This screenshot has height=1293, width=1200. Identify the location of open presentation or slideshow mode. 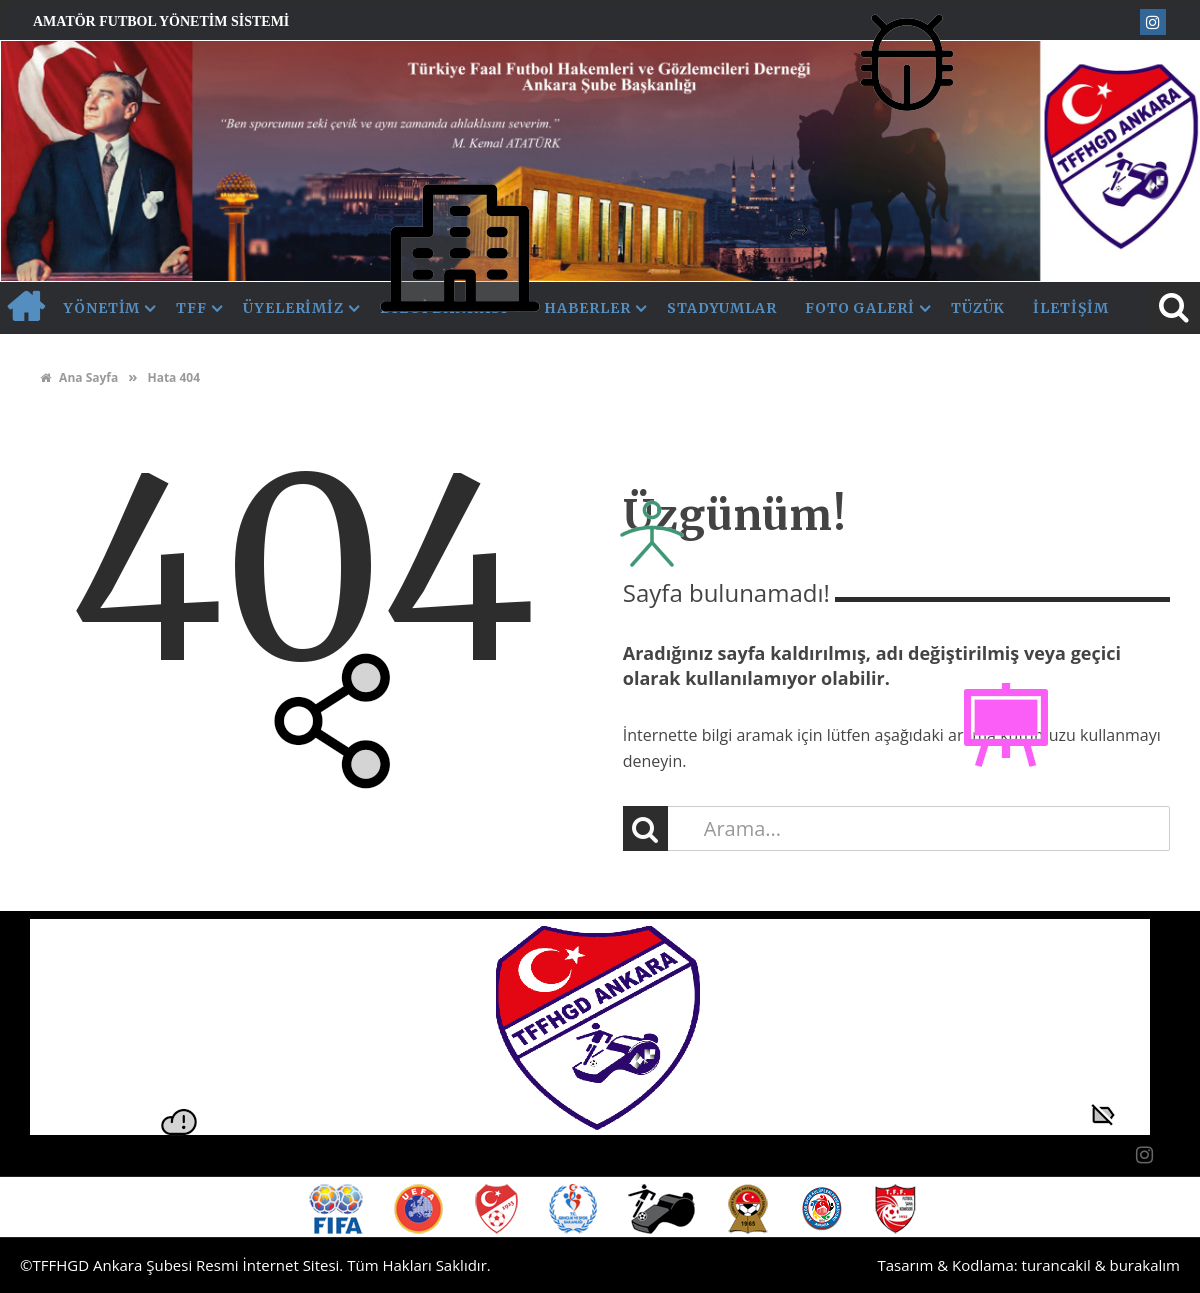
(1006, 725).